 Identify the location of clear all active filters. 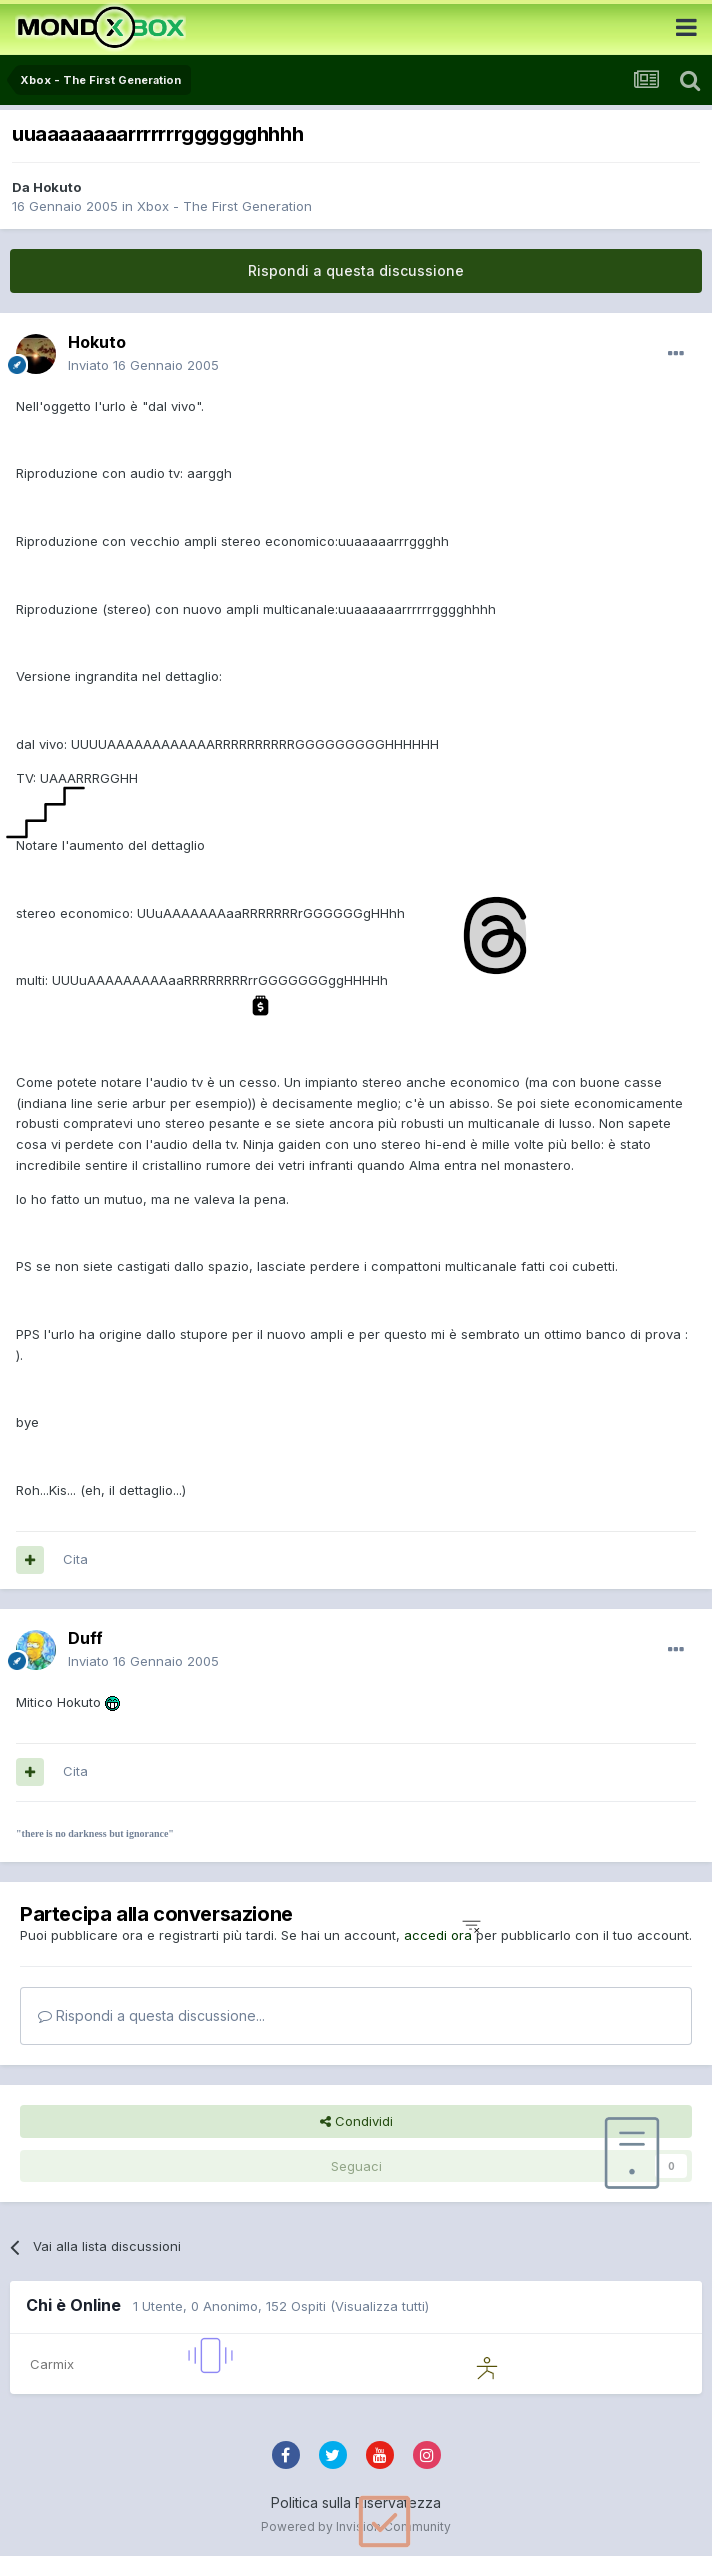
(471, 1924).